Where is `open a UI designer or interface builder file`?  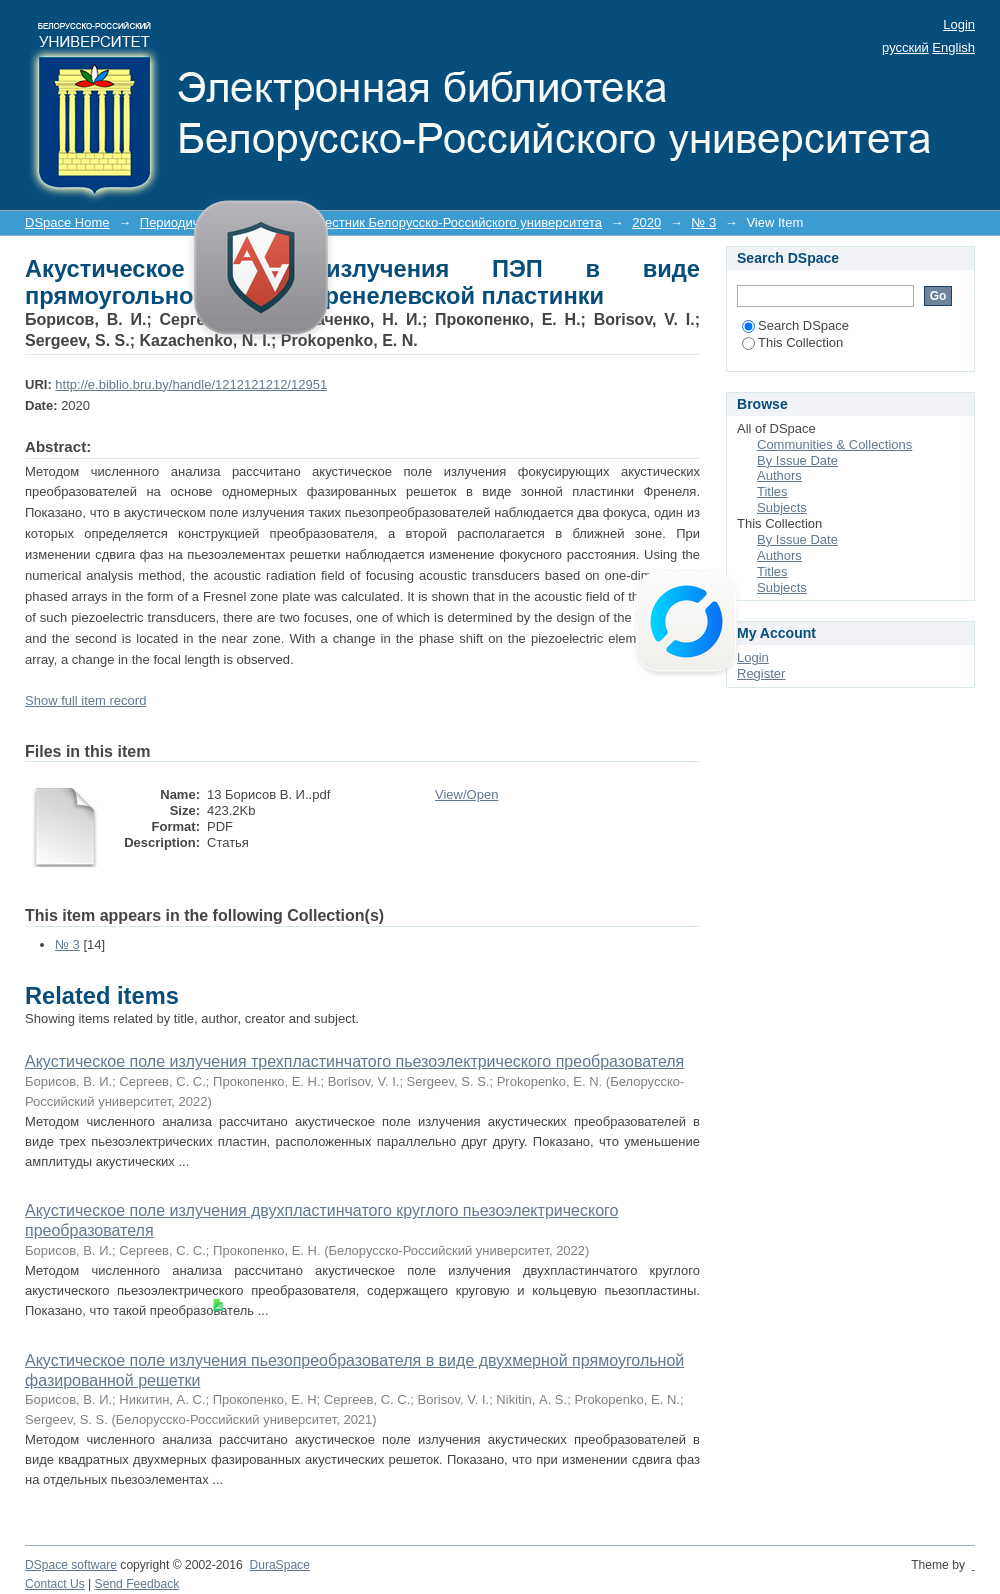
open a UI designer or interface builder file is located at coordinates (233, 1305).